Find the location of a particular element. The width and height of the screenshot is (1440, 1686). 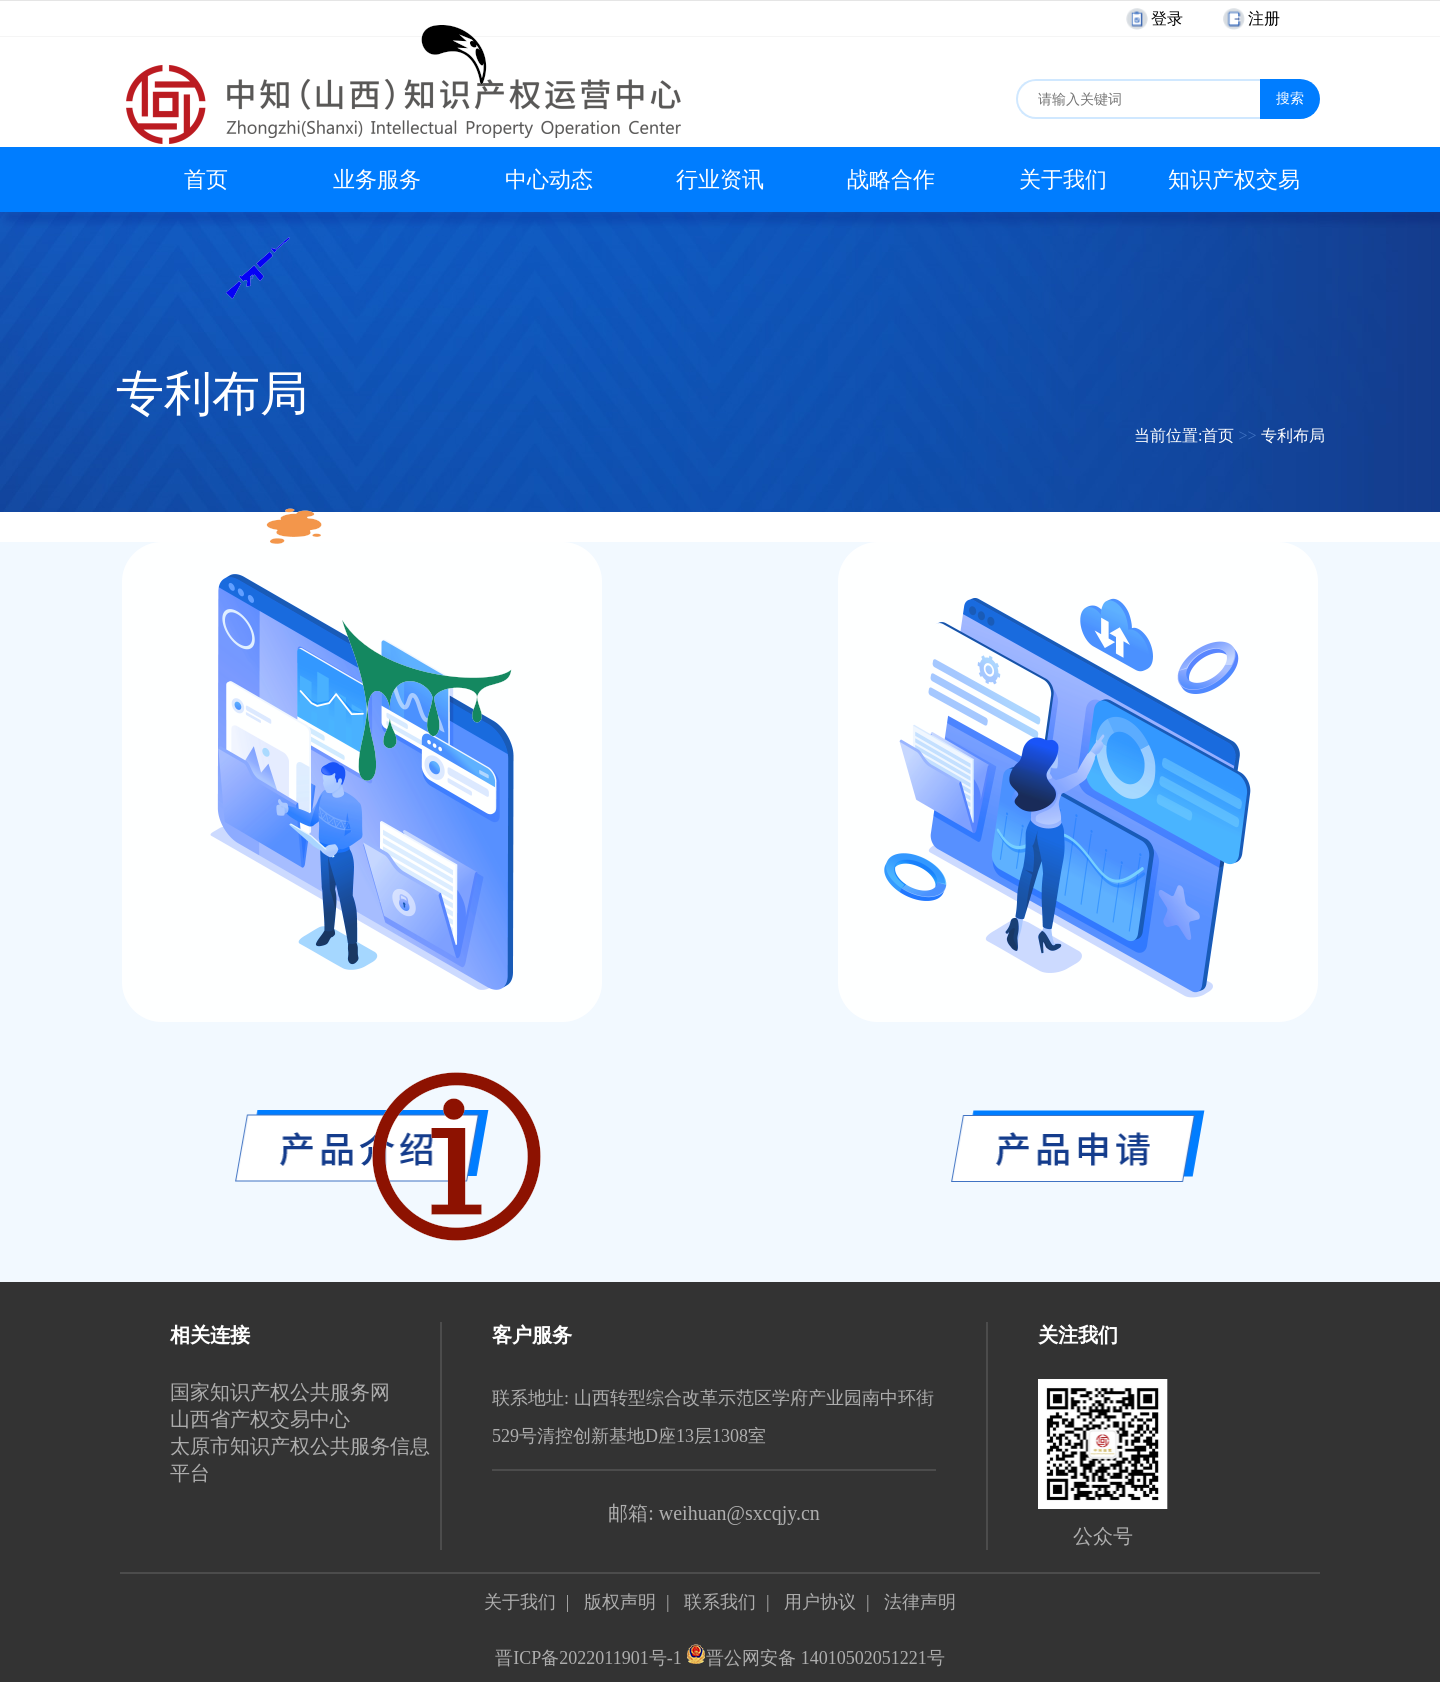

indicates a spill or hazard in a game environment is located at coordinates (294, 522).